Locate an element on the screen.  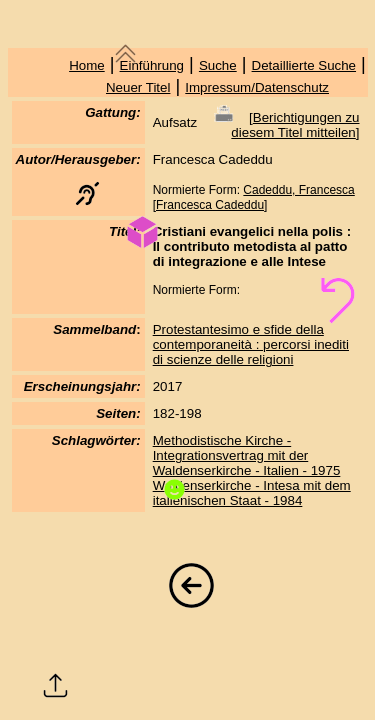
go back to the previous screen is located at coordinates (191, 585).